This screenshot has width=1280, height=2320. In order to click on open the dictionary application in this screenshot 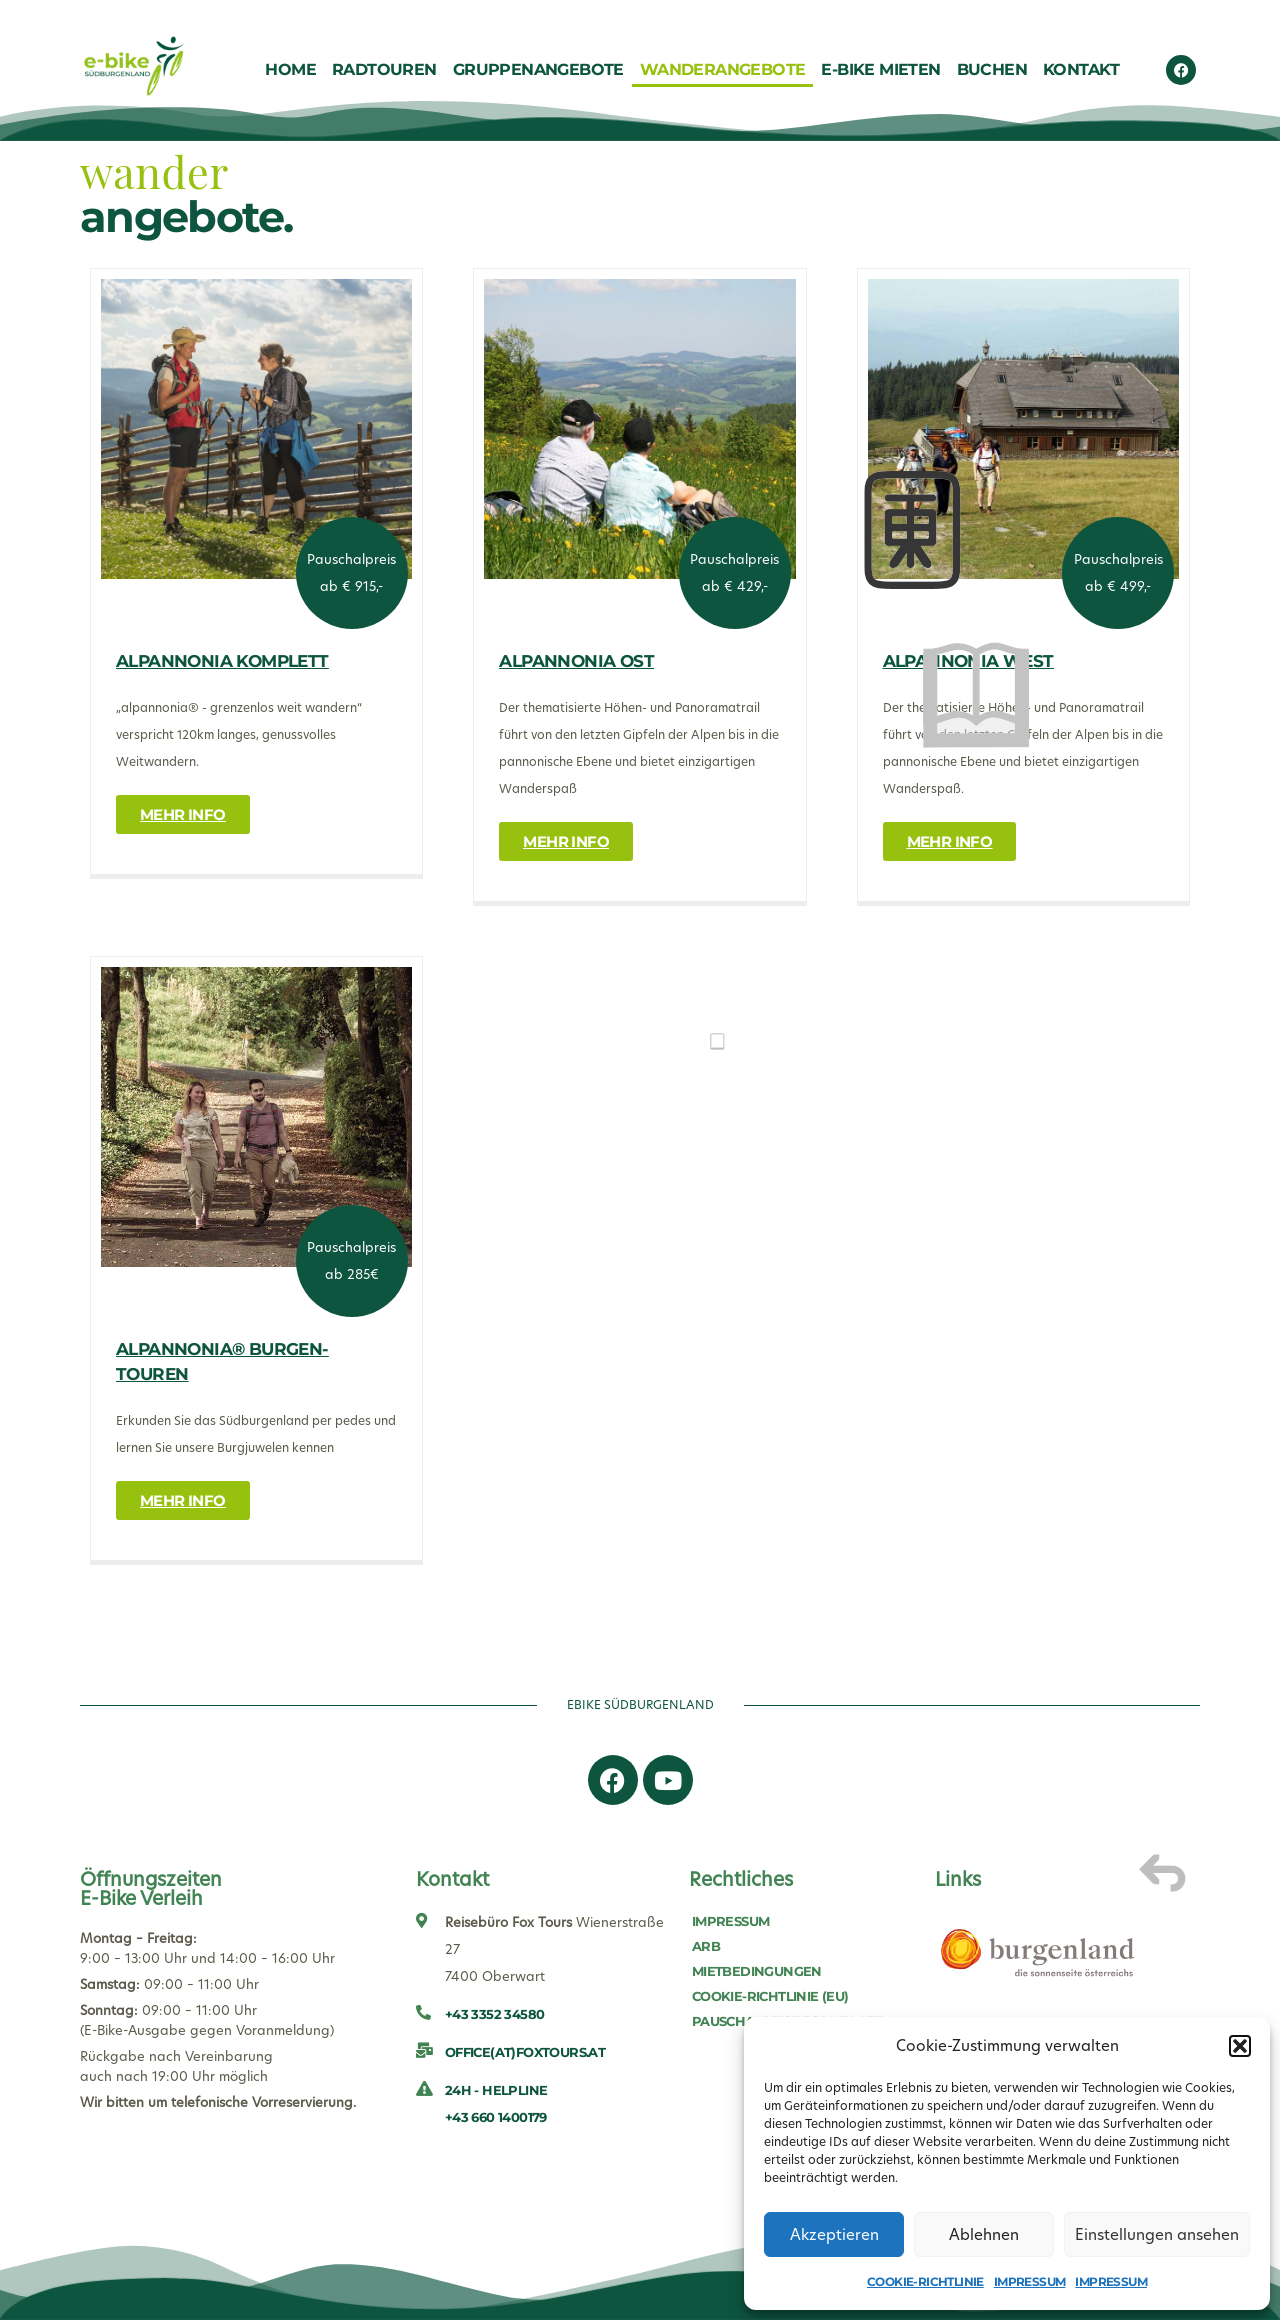, I will do `click(979, 691)`.